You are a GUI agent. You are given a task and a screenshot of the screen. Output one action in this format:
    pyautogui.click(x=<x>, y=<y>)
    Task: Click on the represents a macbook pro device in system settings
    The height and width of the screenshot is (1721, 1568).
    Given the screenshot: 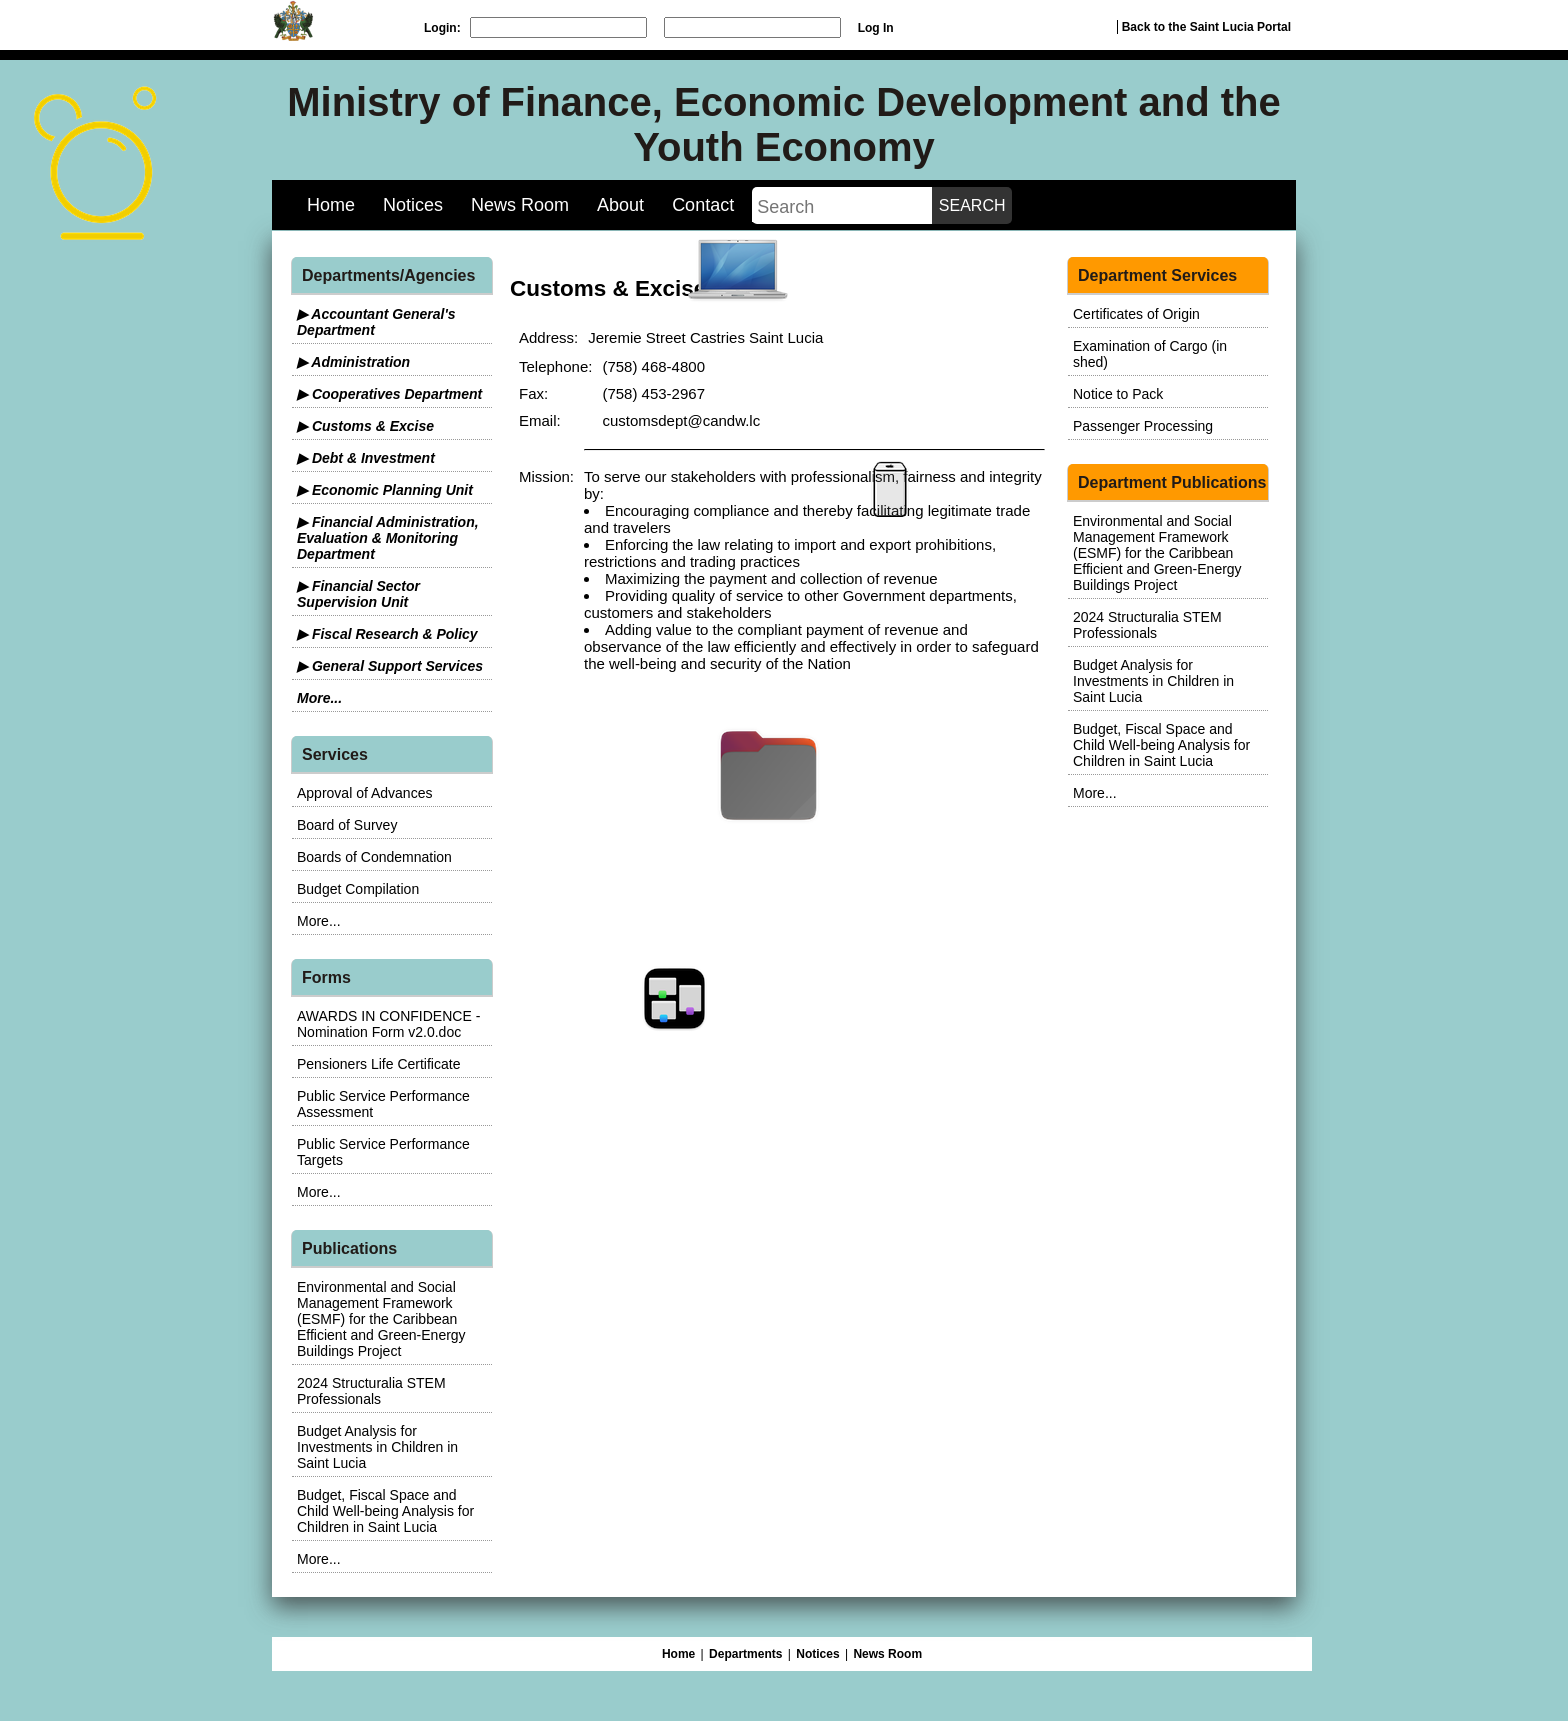 What is the action you would take?
    pyautogui.click(x=738, y=268)
    